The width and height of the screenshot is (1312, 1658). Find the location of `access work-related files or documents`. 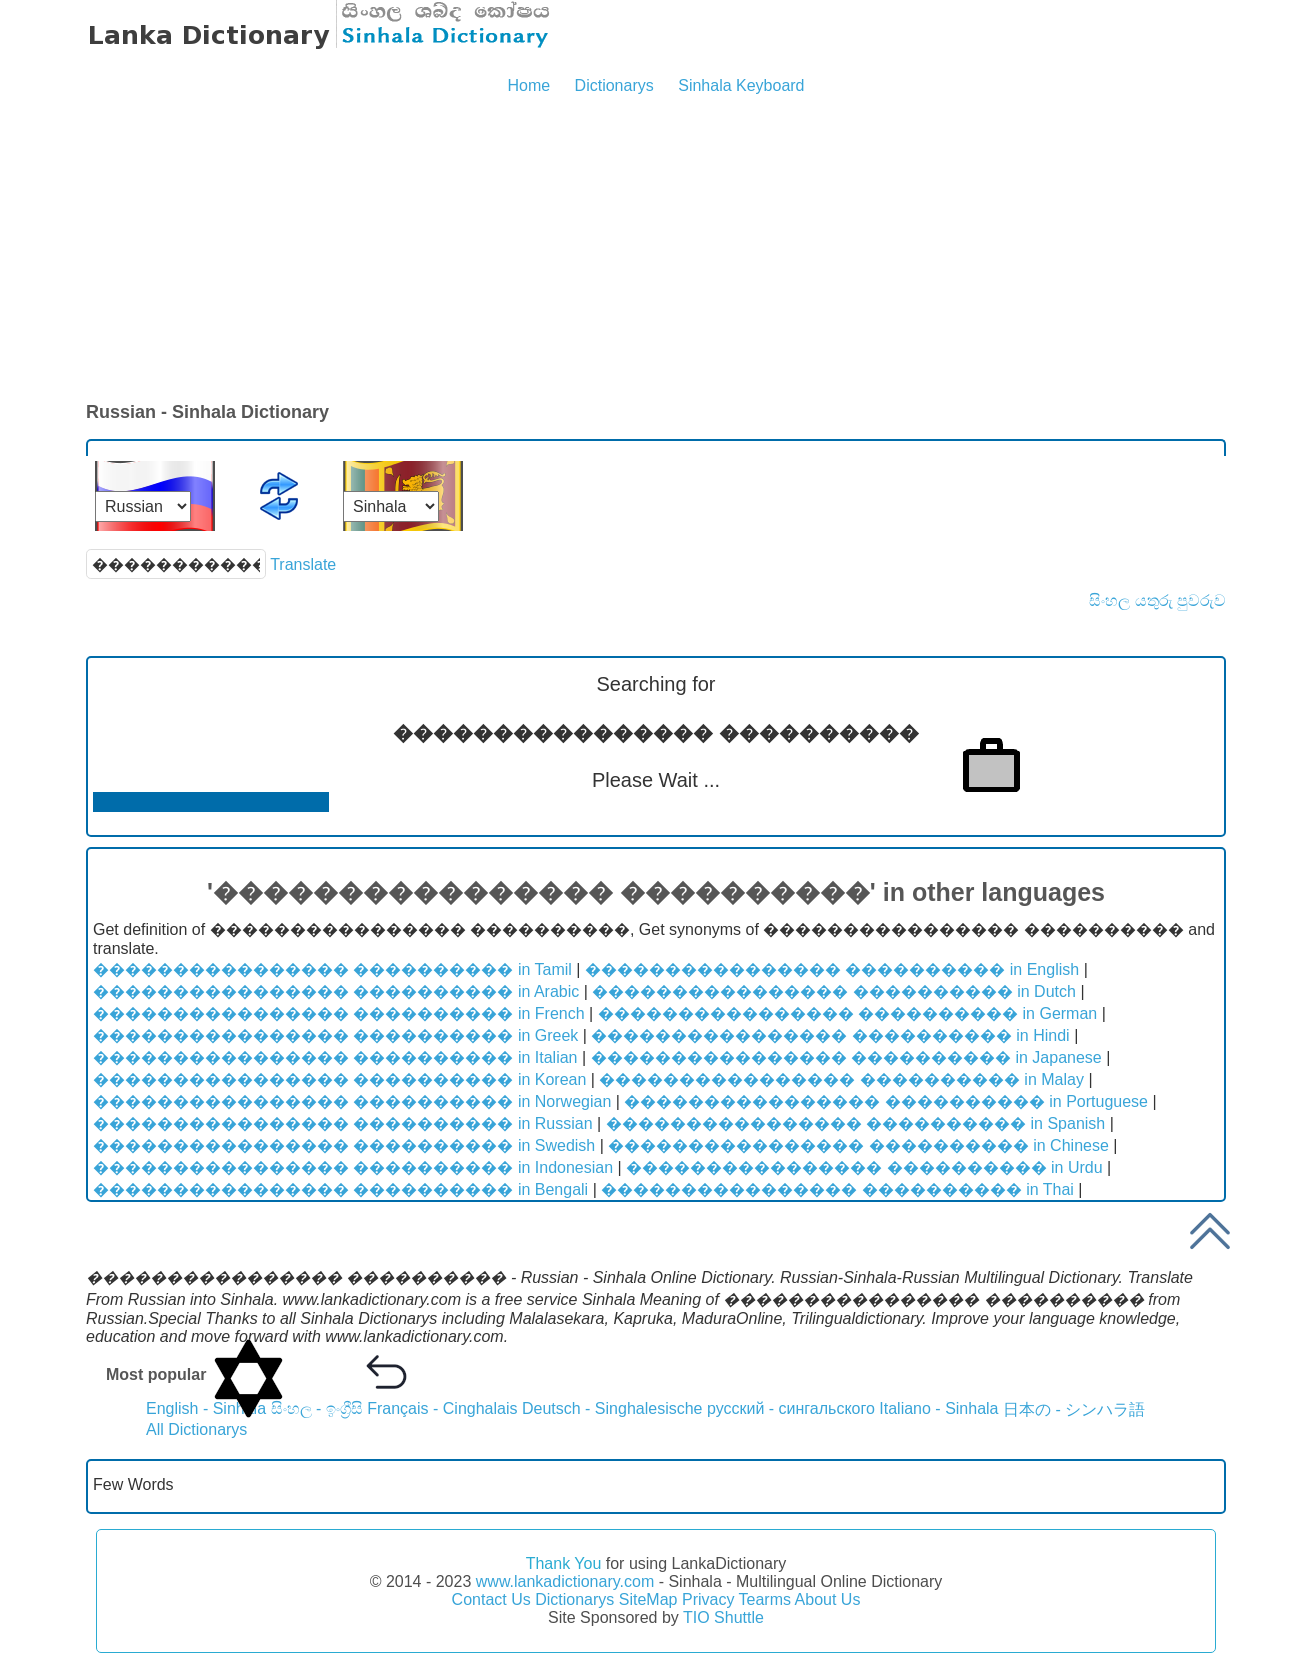

access work-related files or documents is located at coordinates (991, 766).